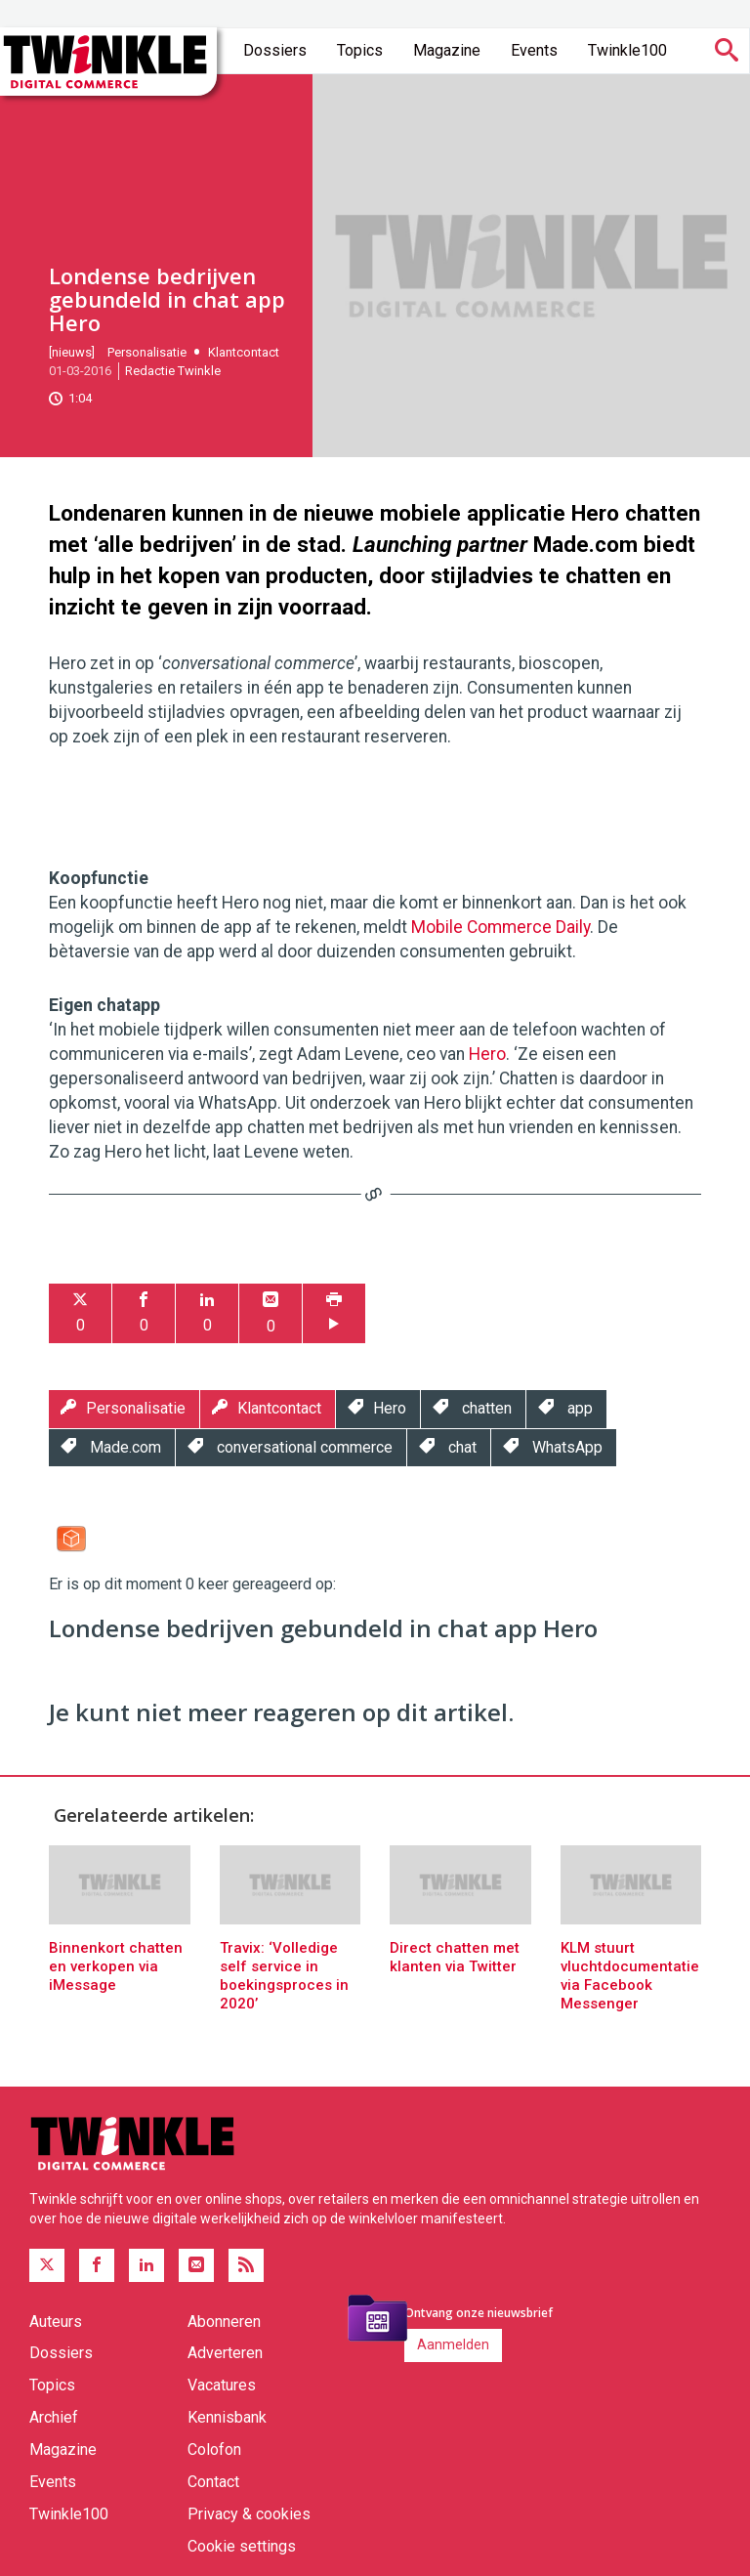  Describe the element at coordinates (71, 1538) in the screenshot. I see `3ds format 3d model file` at that location.